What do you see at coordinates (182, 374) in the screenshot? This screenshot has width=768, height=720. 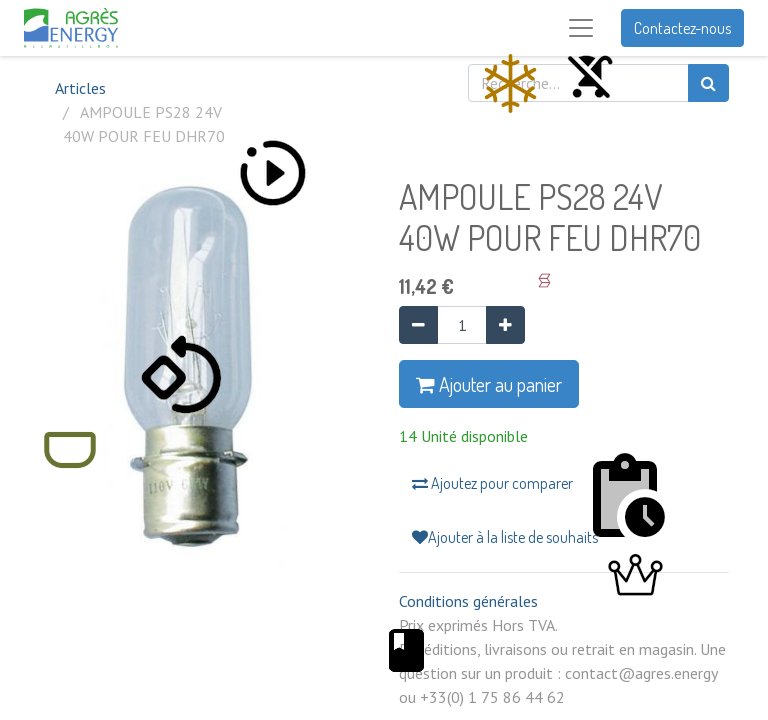 I see `rotate image 90 degrees counterclockwise` at bounding box center [182, 374].